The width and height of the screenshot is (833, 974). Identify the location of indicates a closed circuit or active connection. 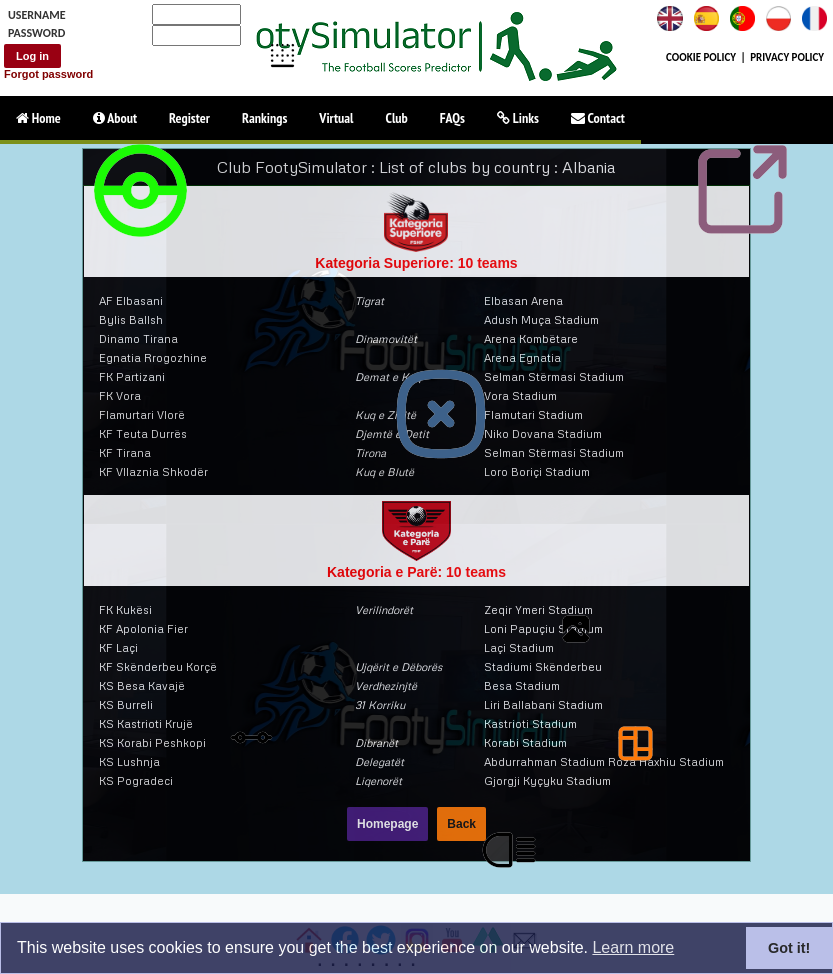
(251, 737).